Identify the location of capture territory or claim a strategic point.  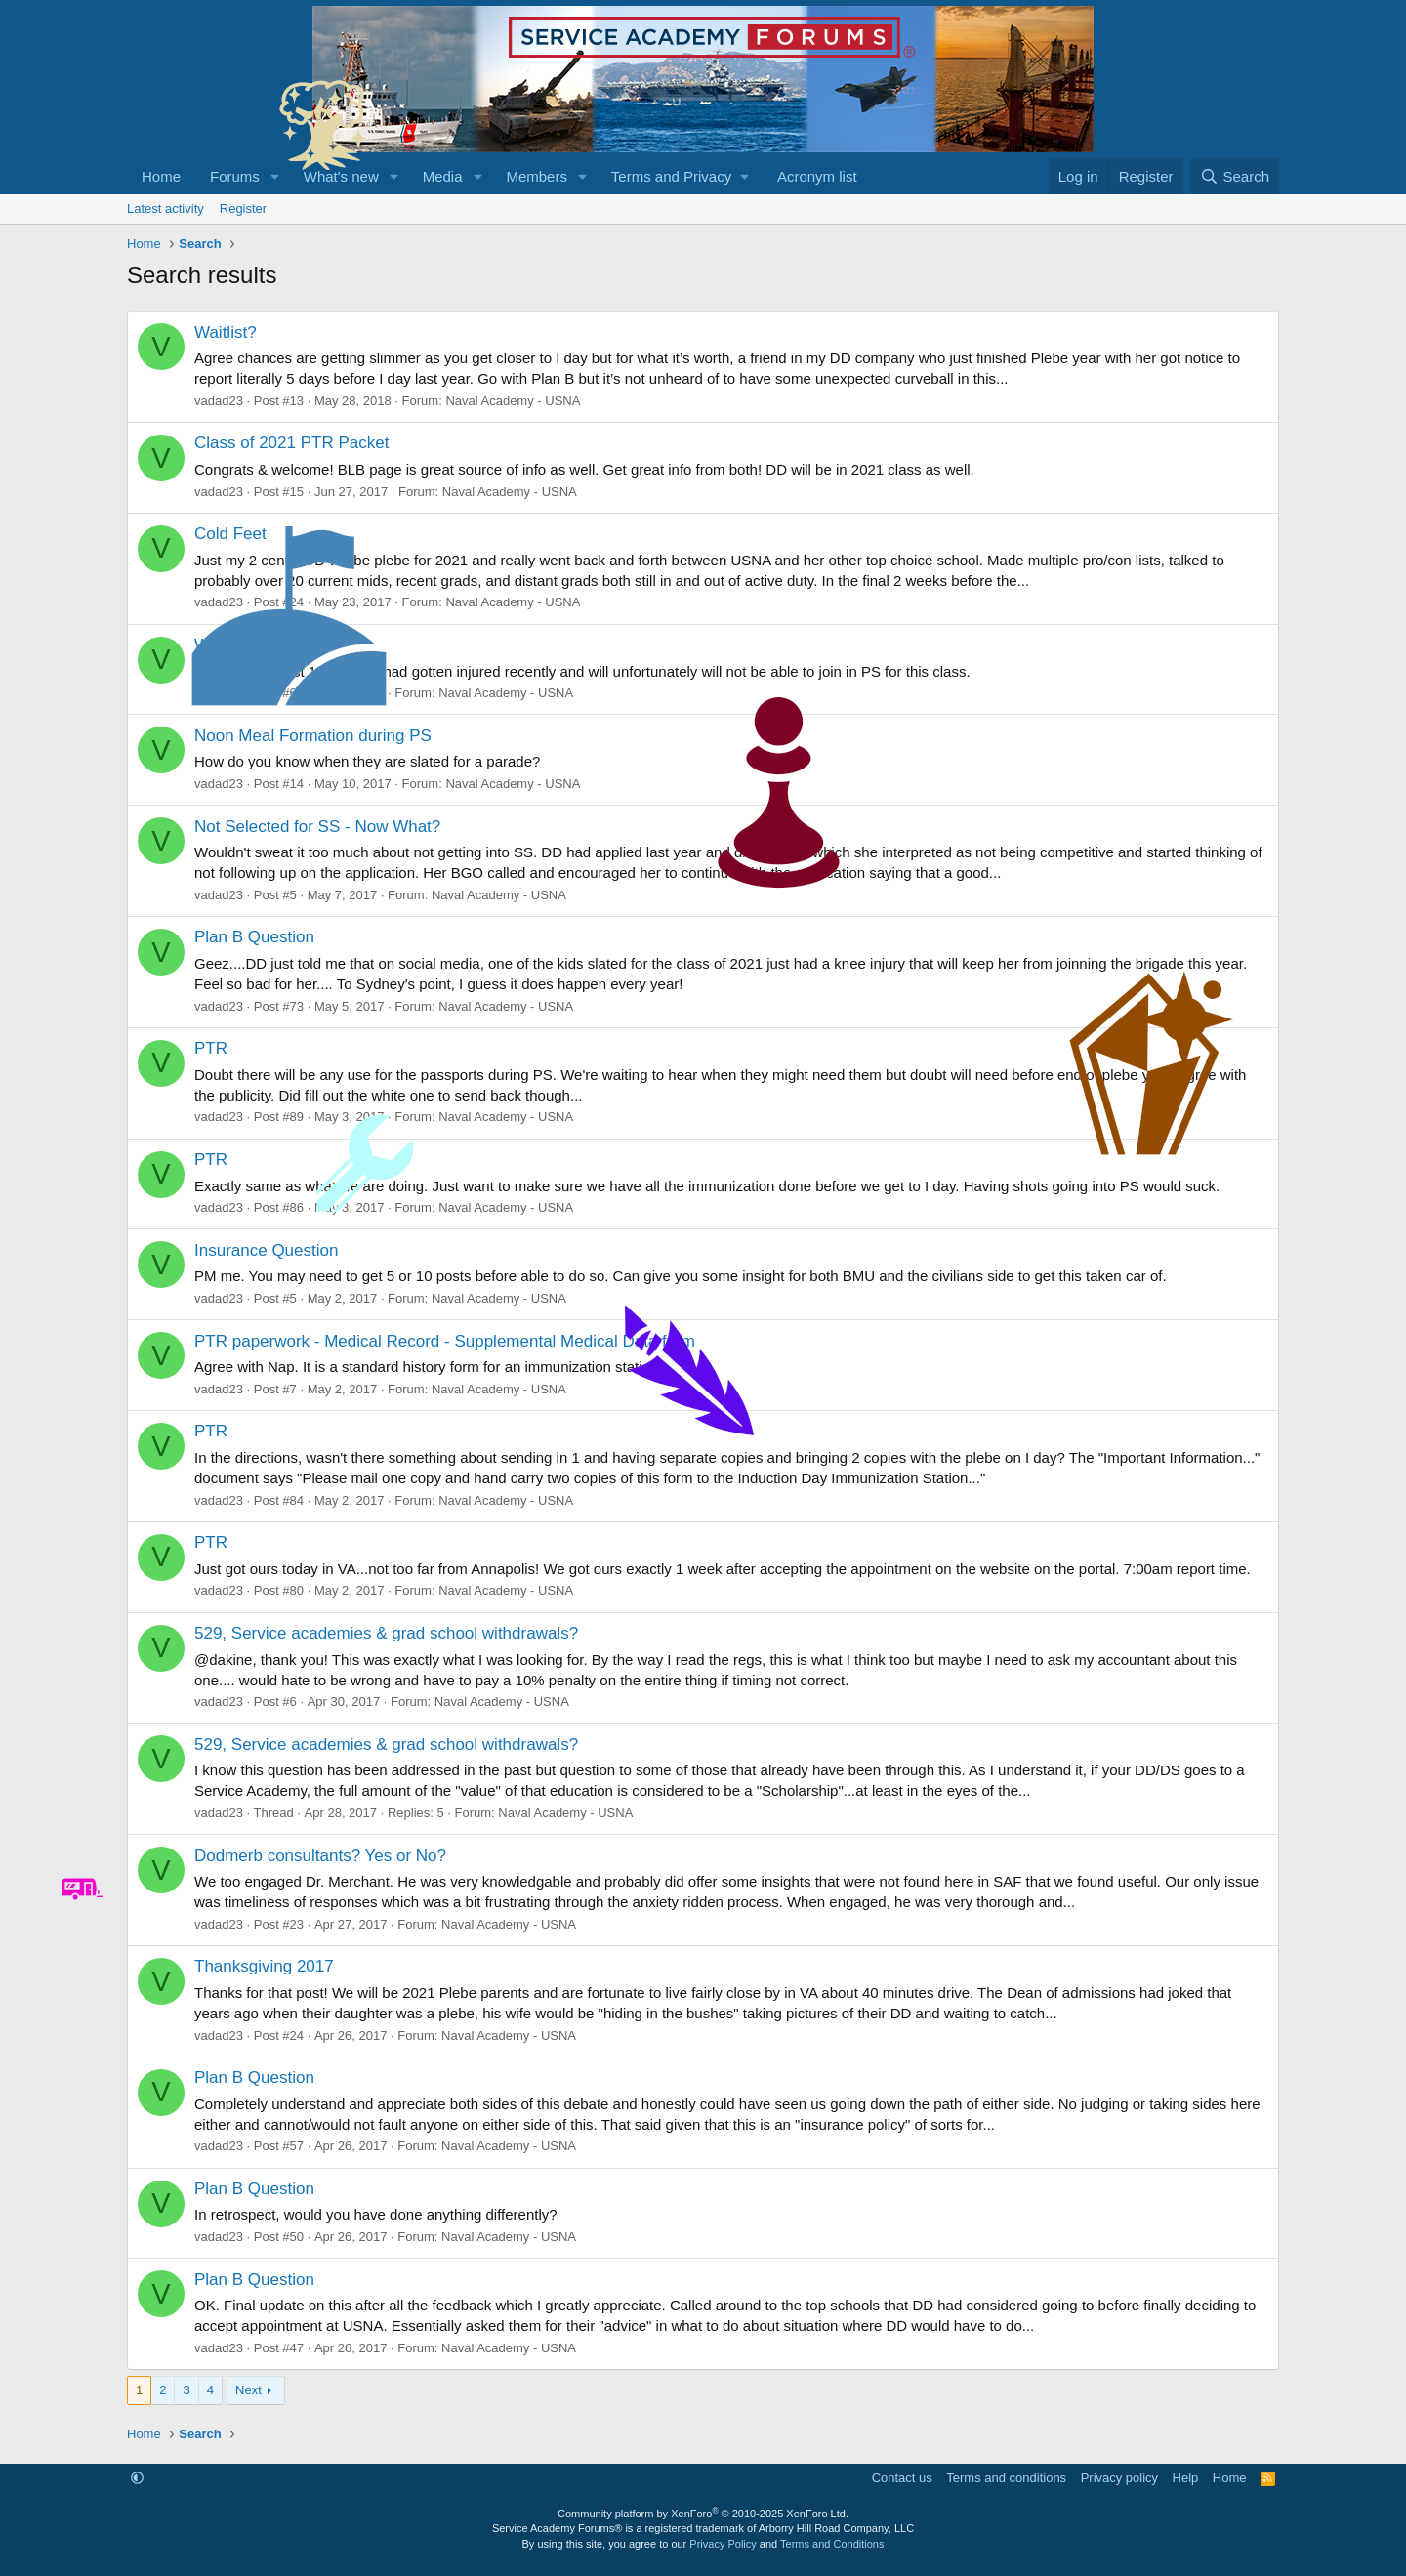
(289, 608).